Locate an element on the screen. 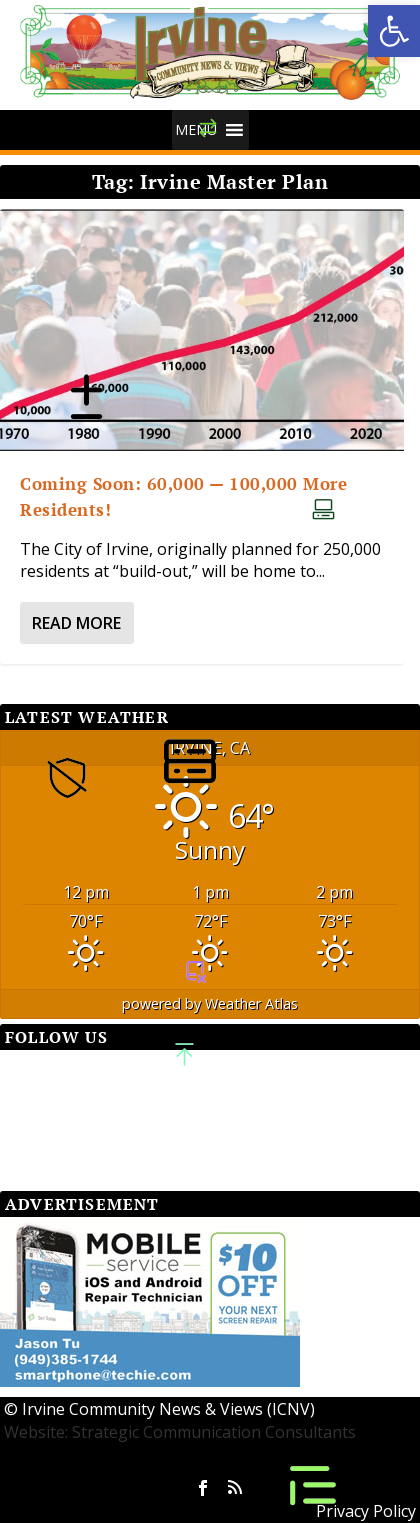 The width and height of the screenshot is (420, 1523). indicates a deleted repository is located at coordinates (195, 972).